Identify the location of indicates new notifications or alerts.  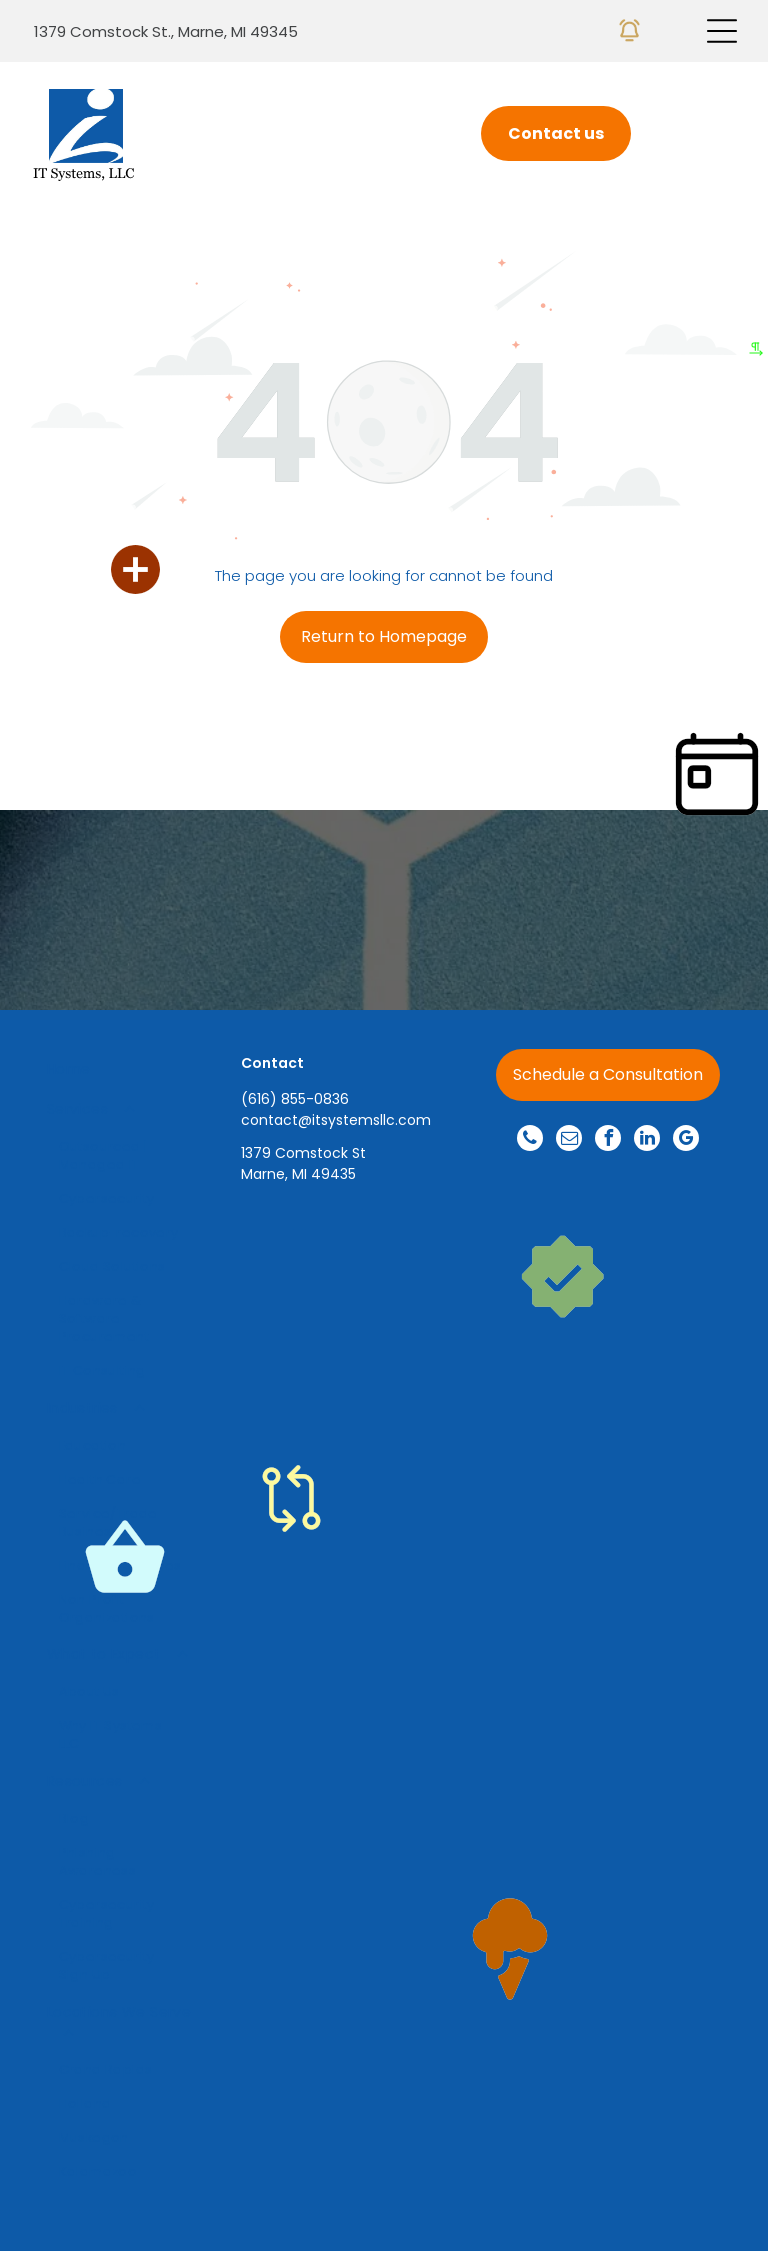
(629, 30).